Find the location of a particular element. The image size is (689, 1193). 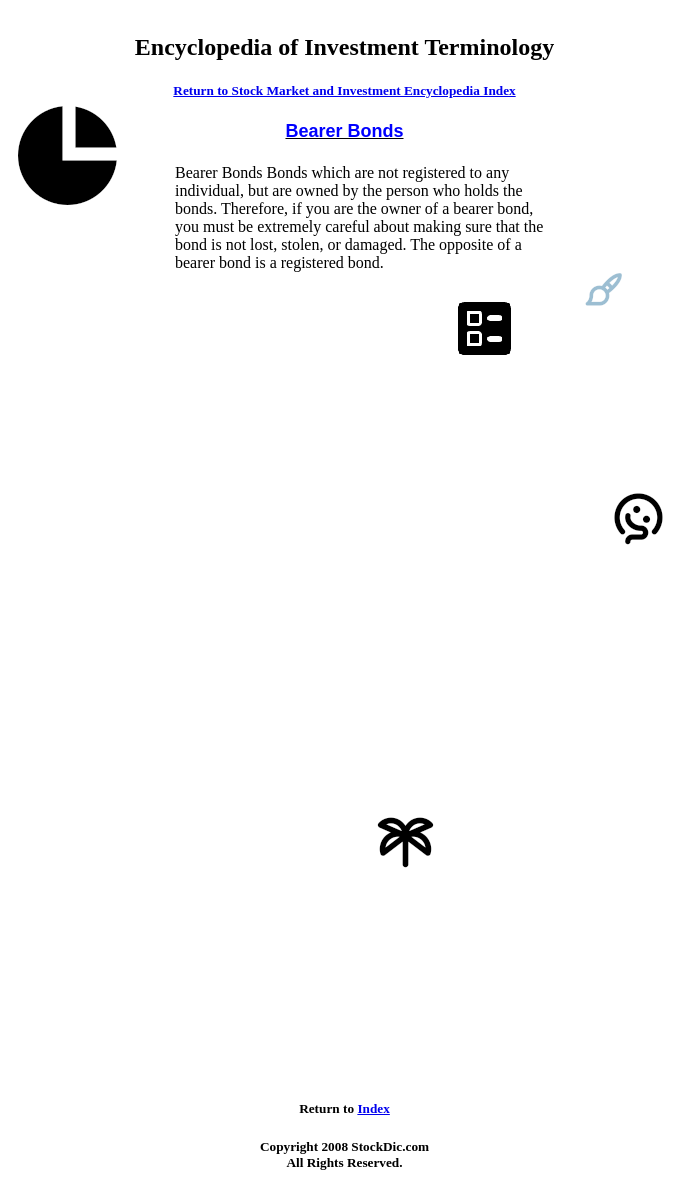

indicates overwhelmed or stressed state is located at coordinates (638, 517).